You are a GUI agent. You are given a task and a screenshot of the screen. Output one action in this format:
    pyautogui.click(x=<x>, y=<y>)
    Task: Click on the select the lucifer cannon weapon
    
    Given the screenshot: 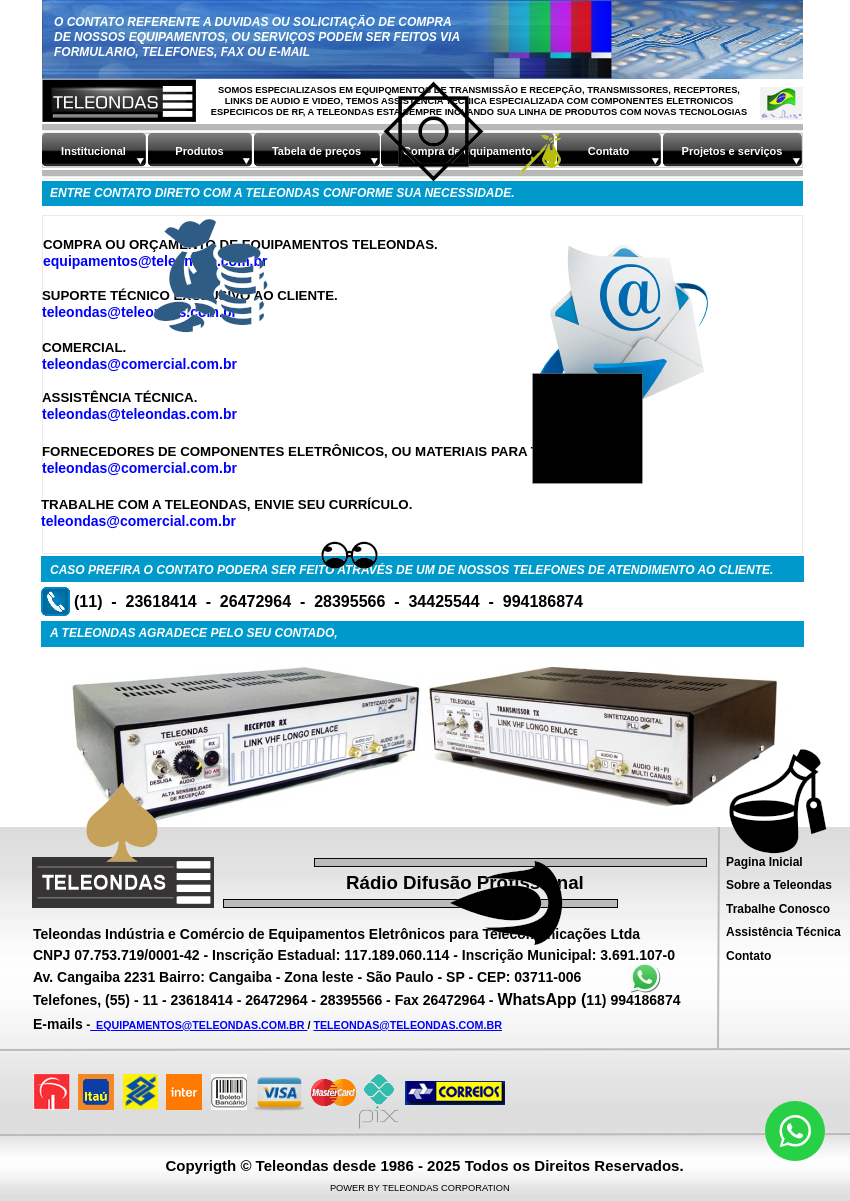 What is the action you would take?
    pyautogui.click(x=506, y=903)
    